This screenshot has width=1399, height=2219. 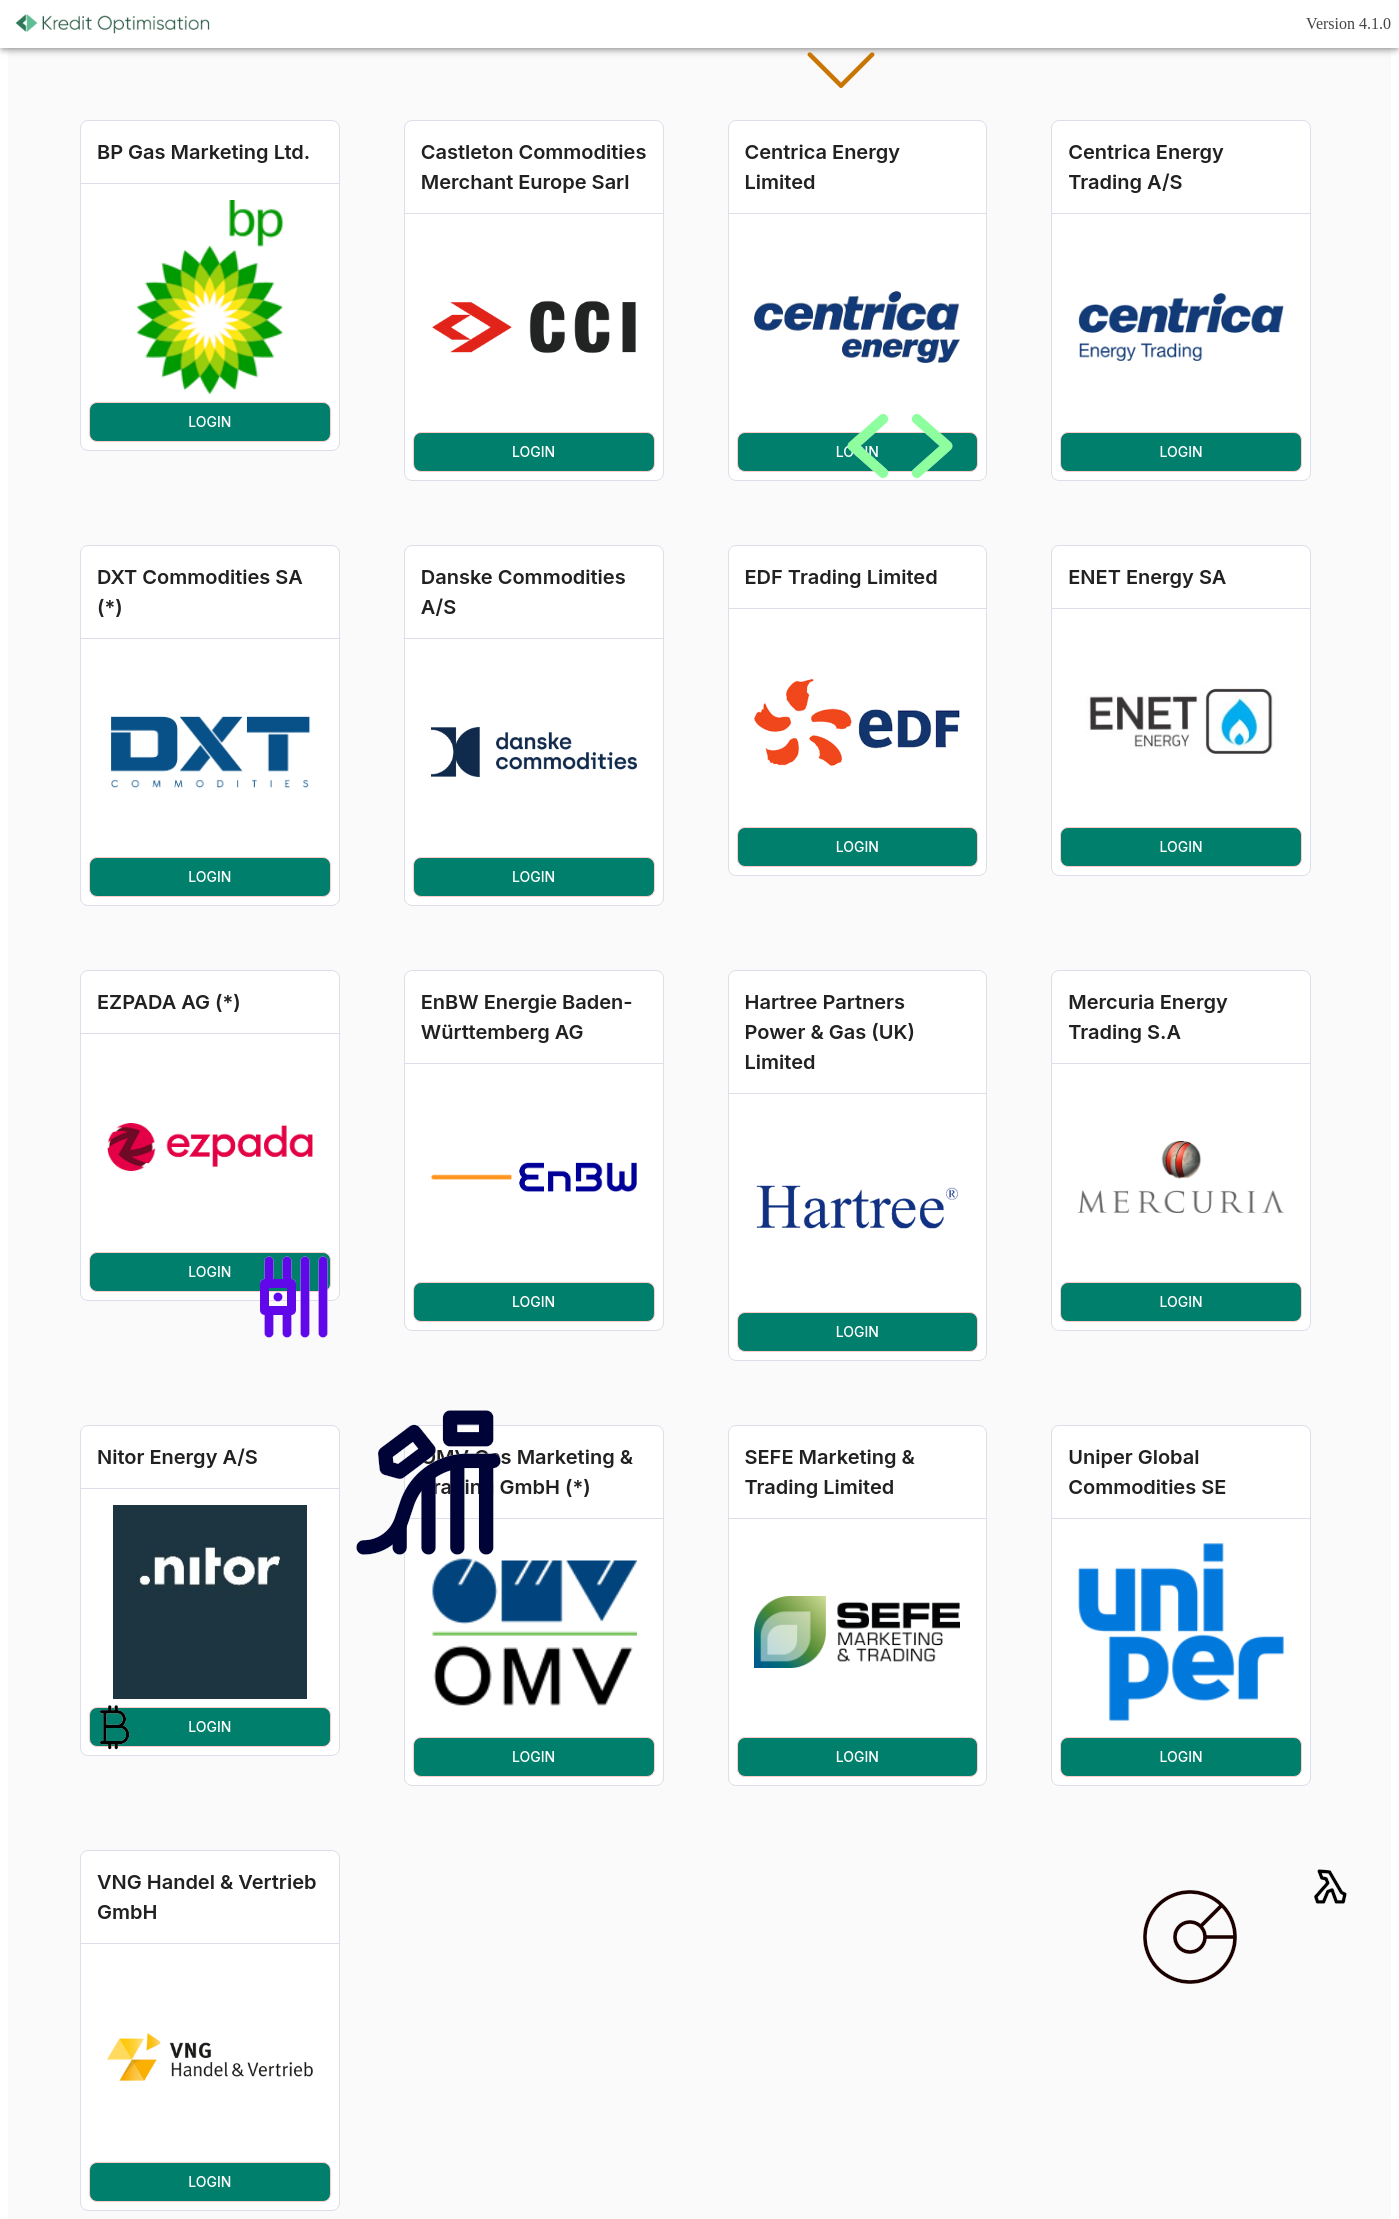 What do you see at coordinates (900, 446) in the screenshot?
I see `view or edit source code` at bounding box center [900, 446].